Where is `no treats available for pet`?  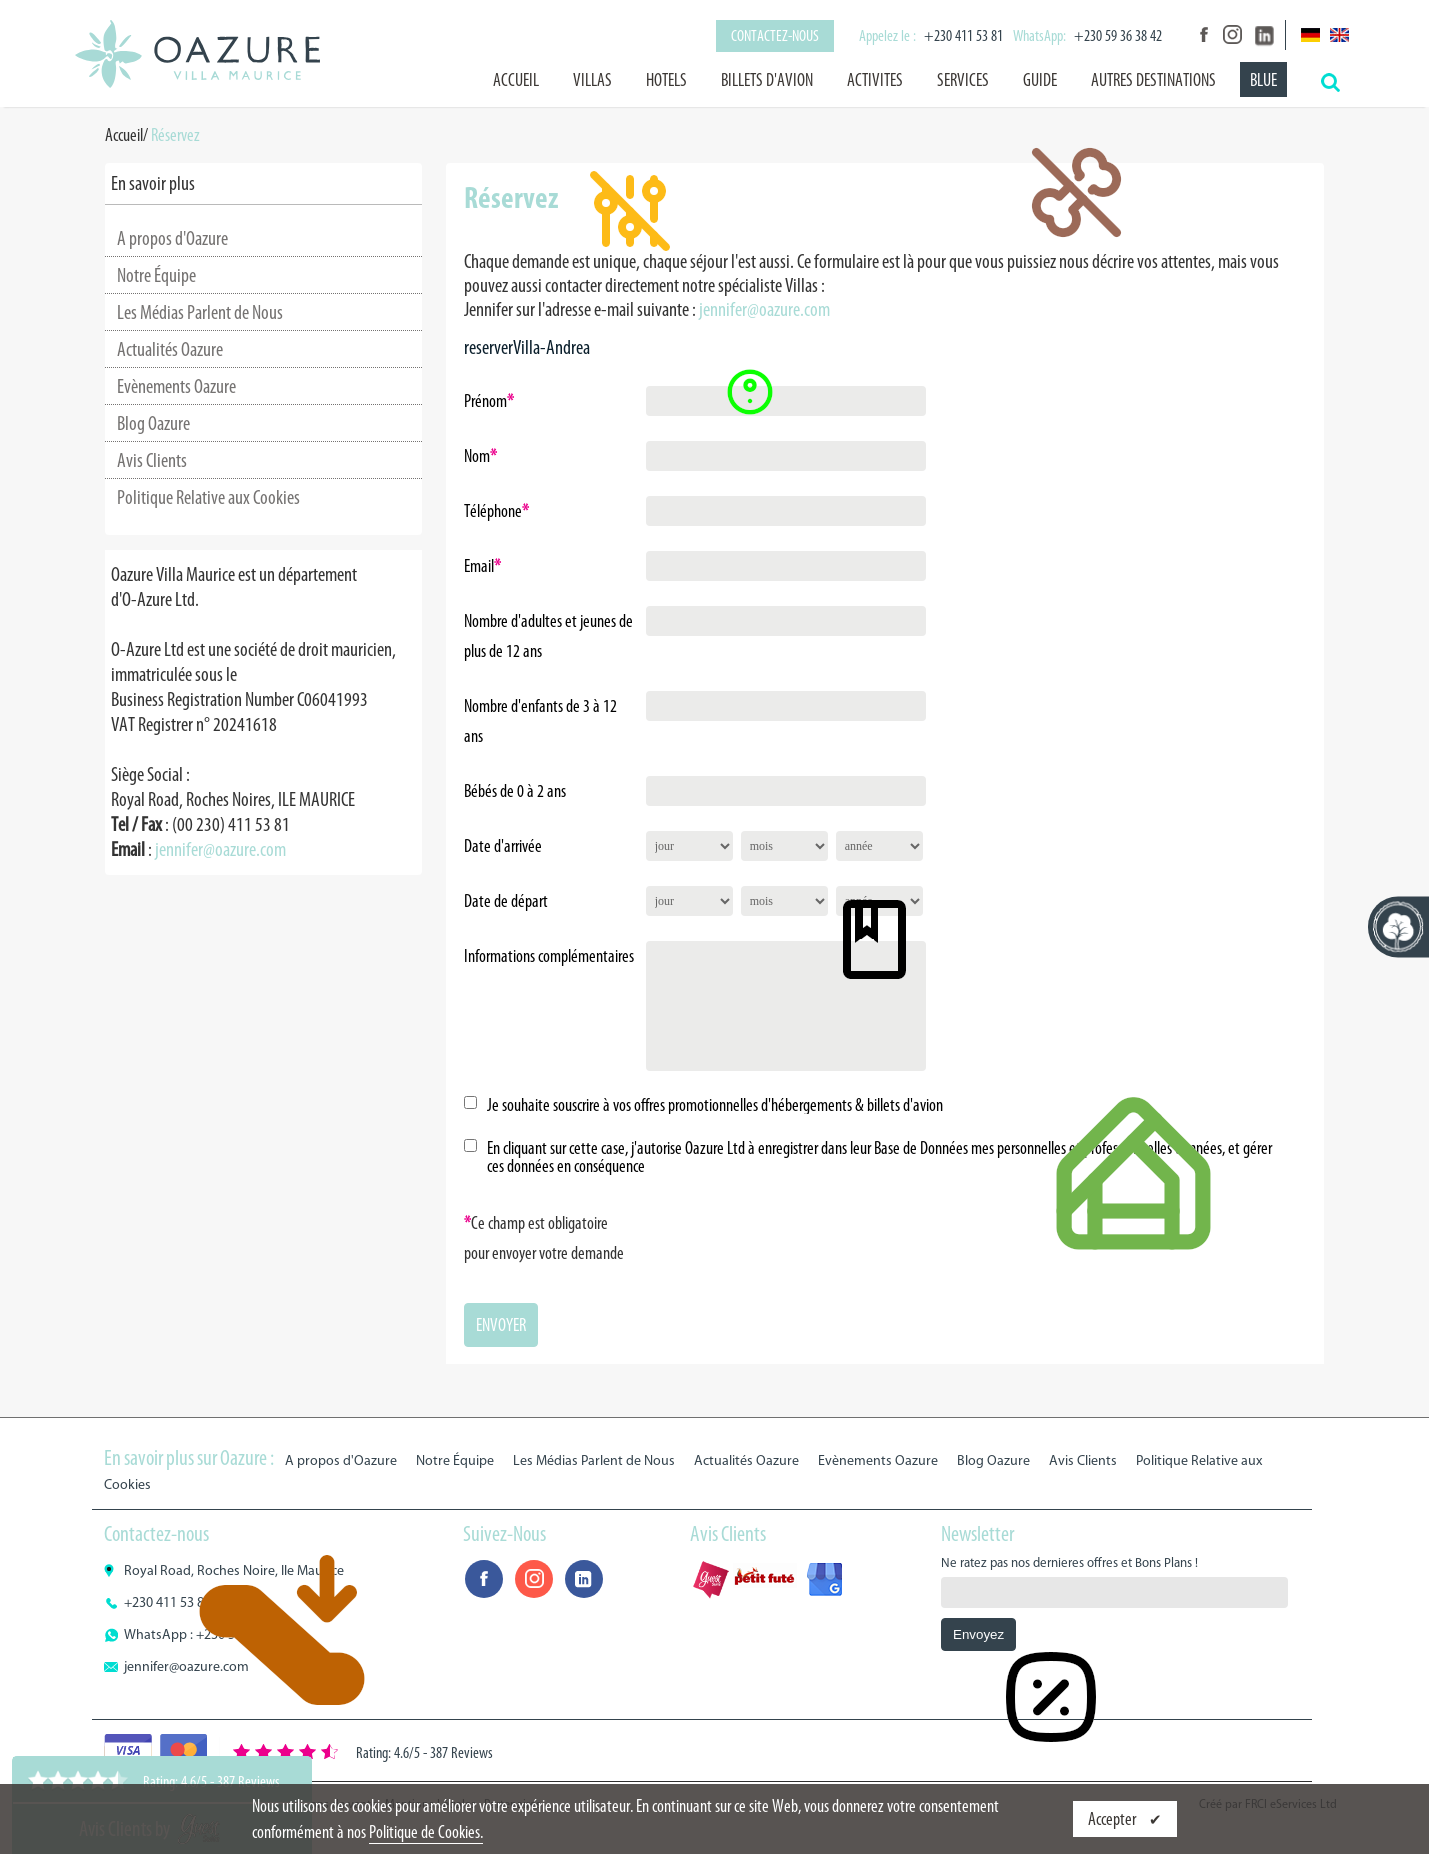 no treats available for pet is located at coordinates (1076, 192).